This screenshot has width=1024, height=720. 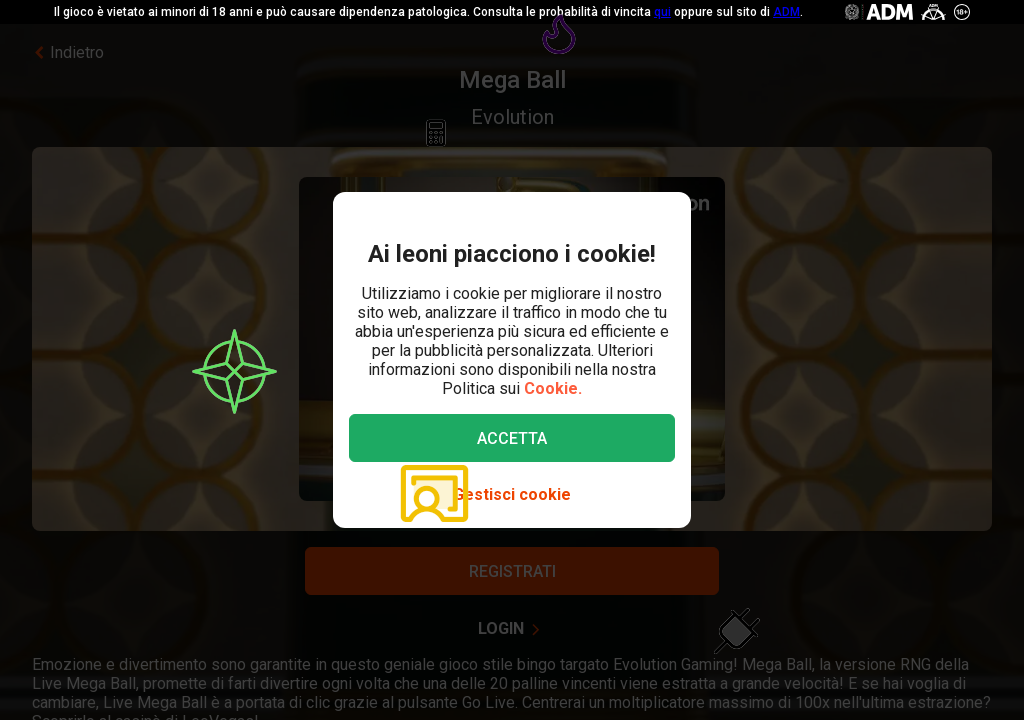 I want to click on connect to a power source, so click(x=736, y=632).